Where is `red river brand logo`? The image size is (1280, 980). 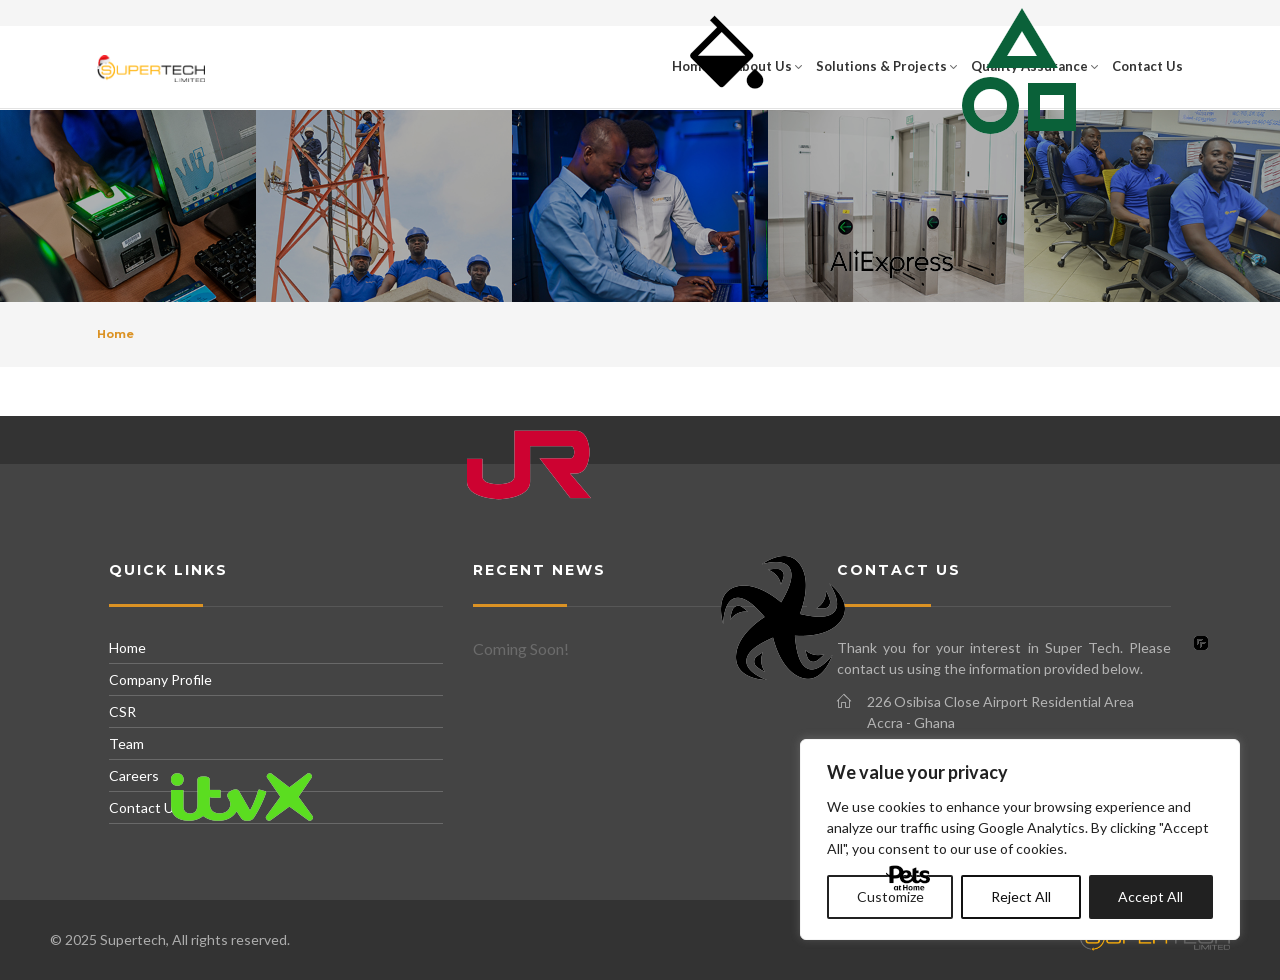
red river brand logo is located at coordinates (1201, 643).